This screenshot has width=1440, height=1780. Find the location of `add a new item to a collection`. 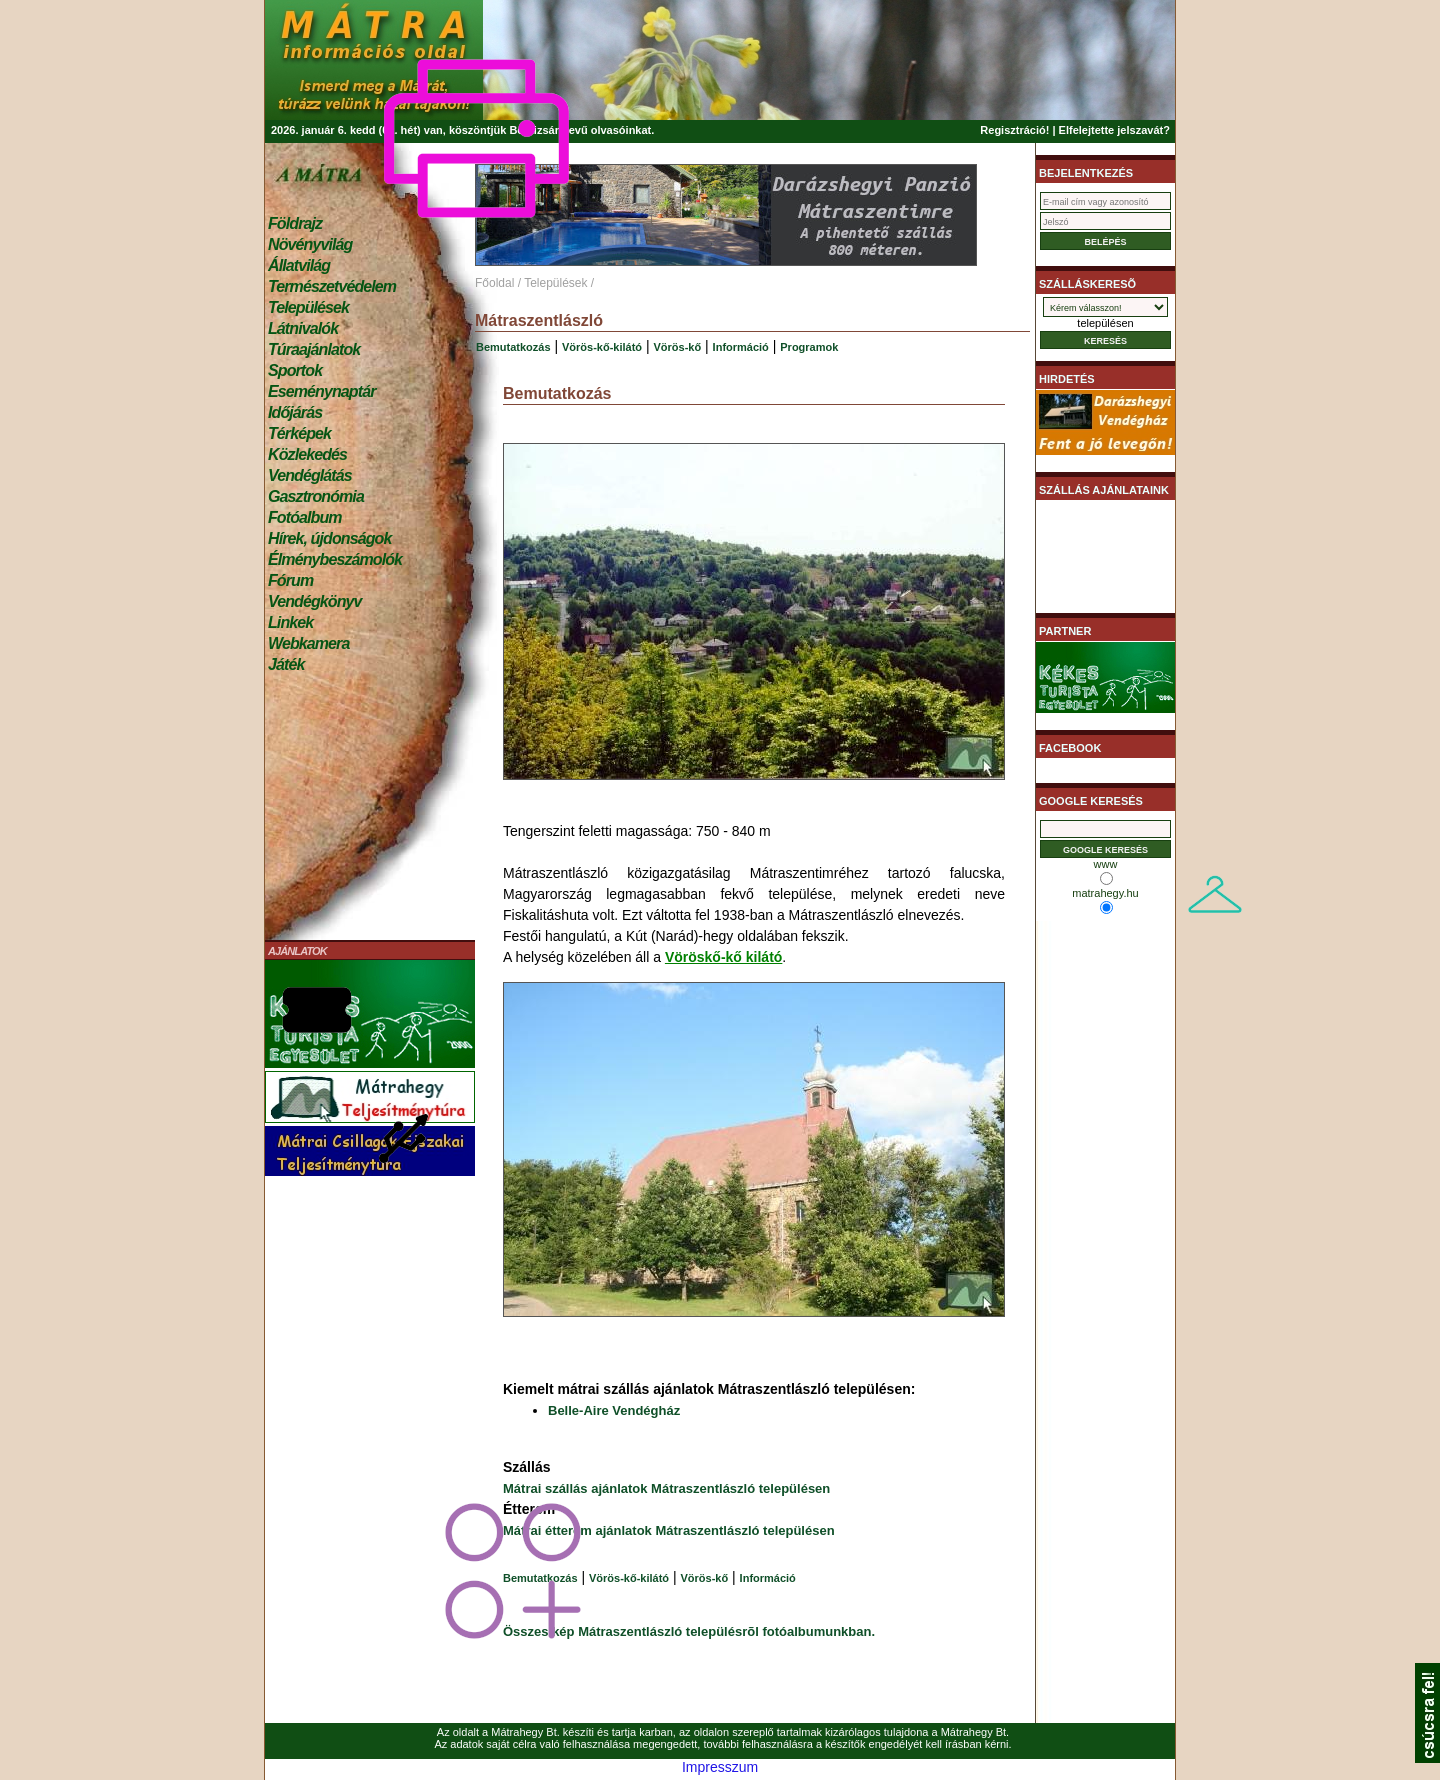

add a new item to a collection is located at coordinates (513, 1571).